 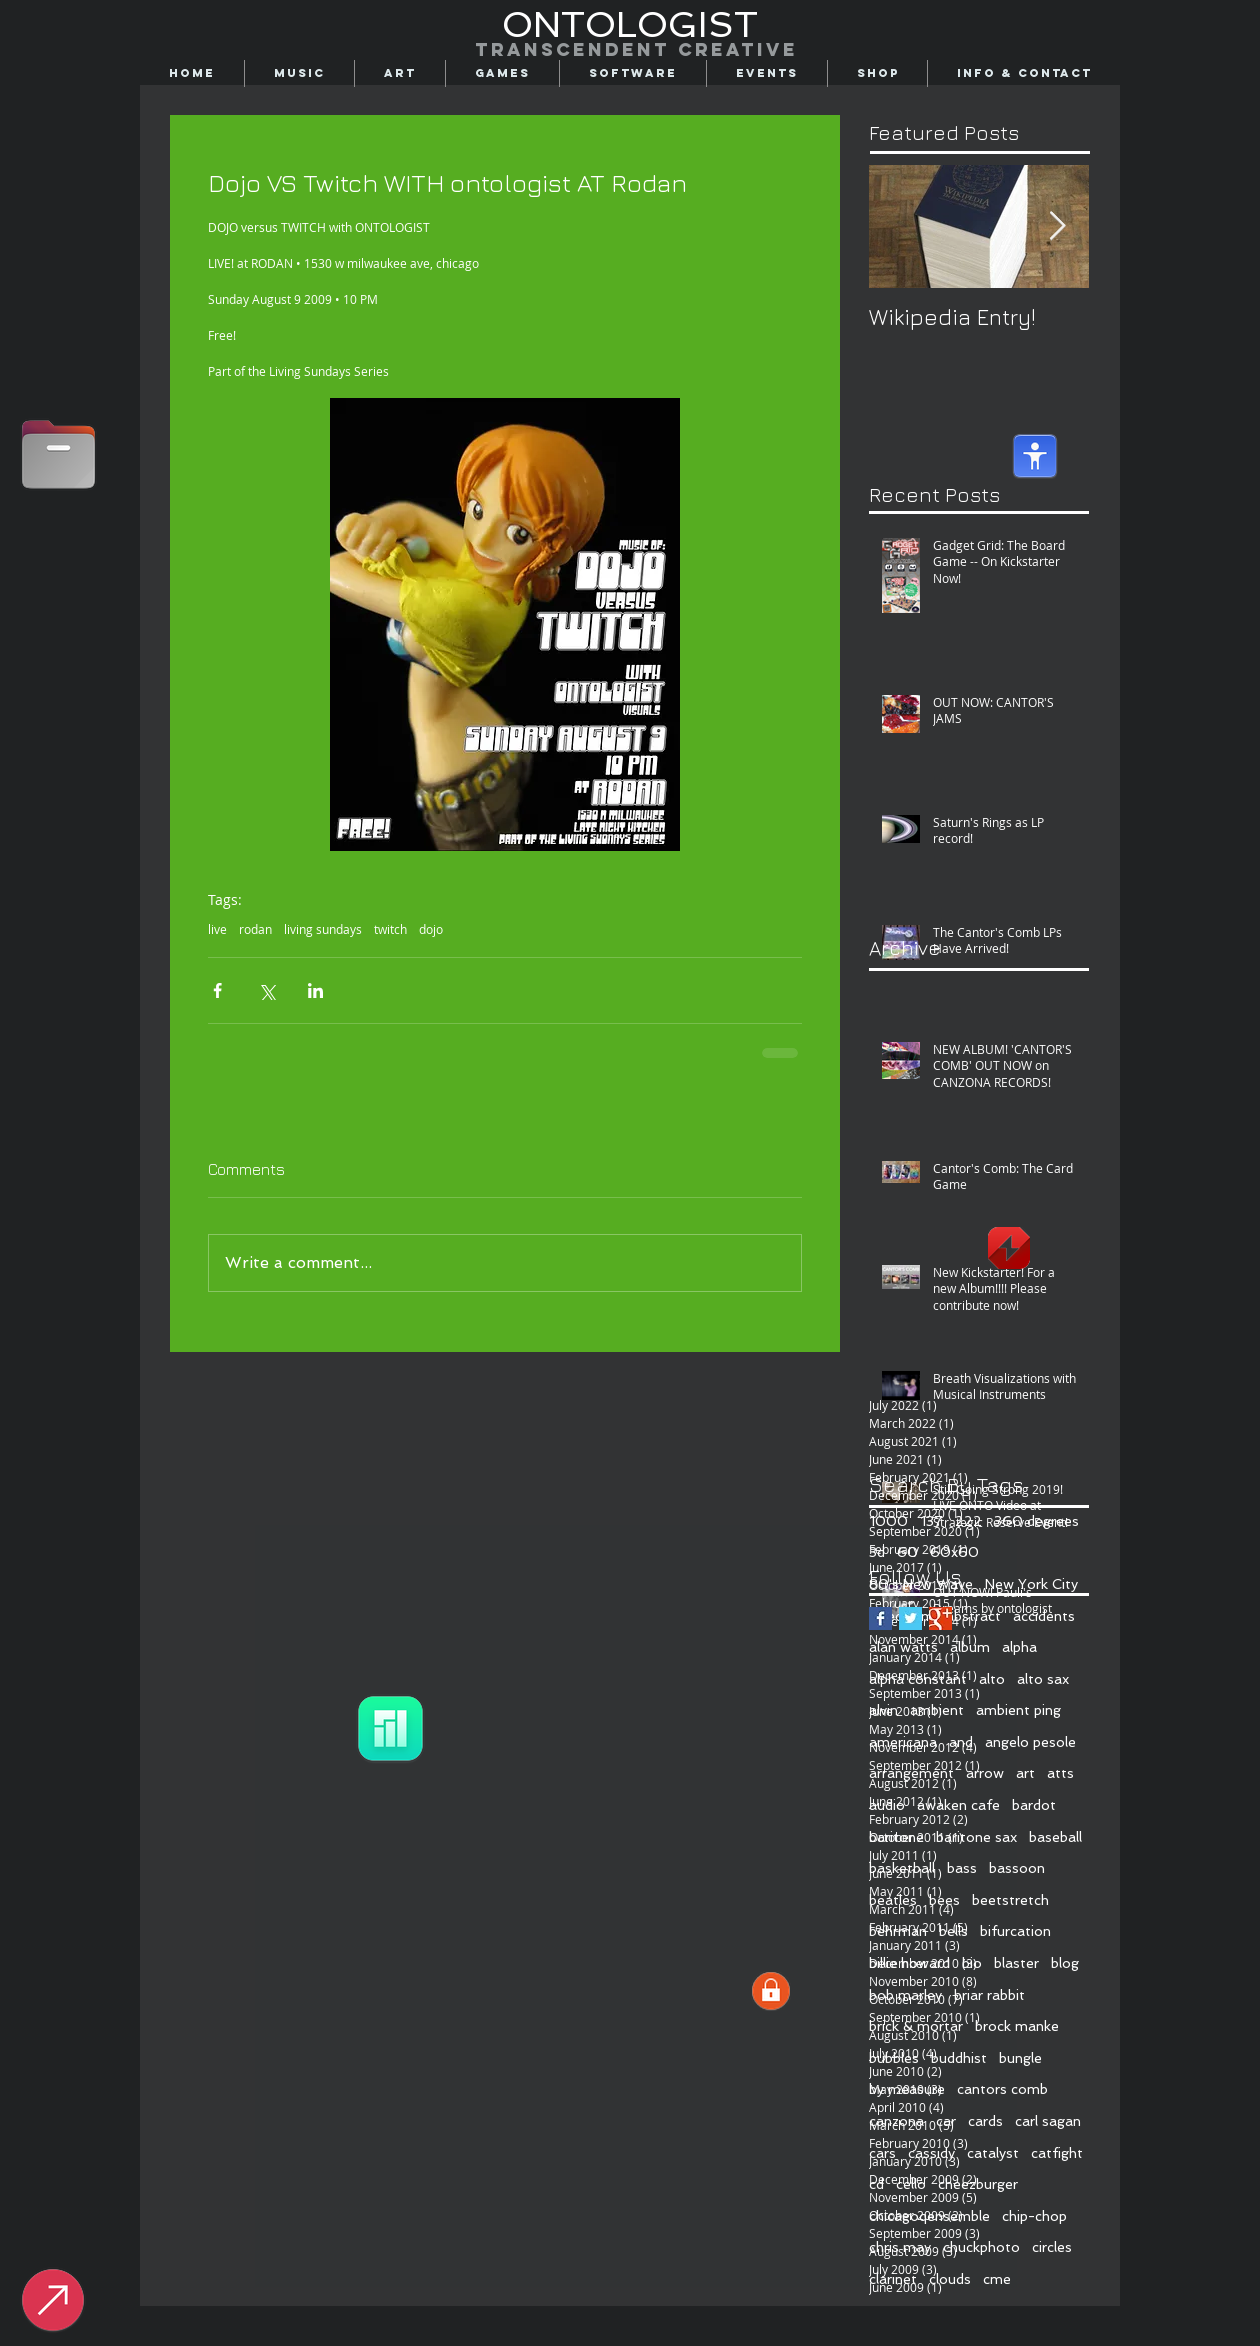 What do you see at coordinates (58, 454) in the screenshot?
I see `open the file manager application` at bounding box center [58, 454].